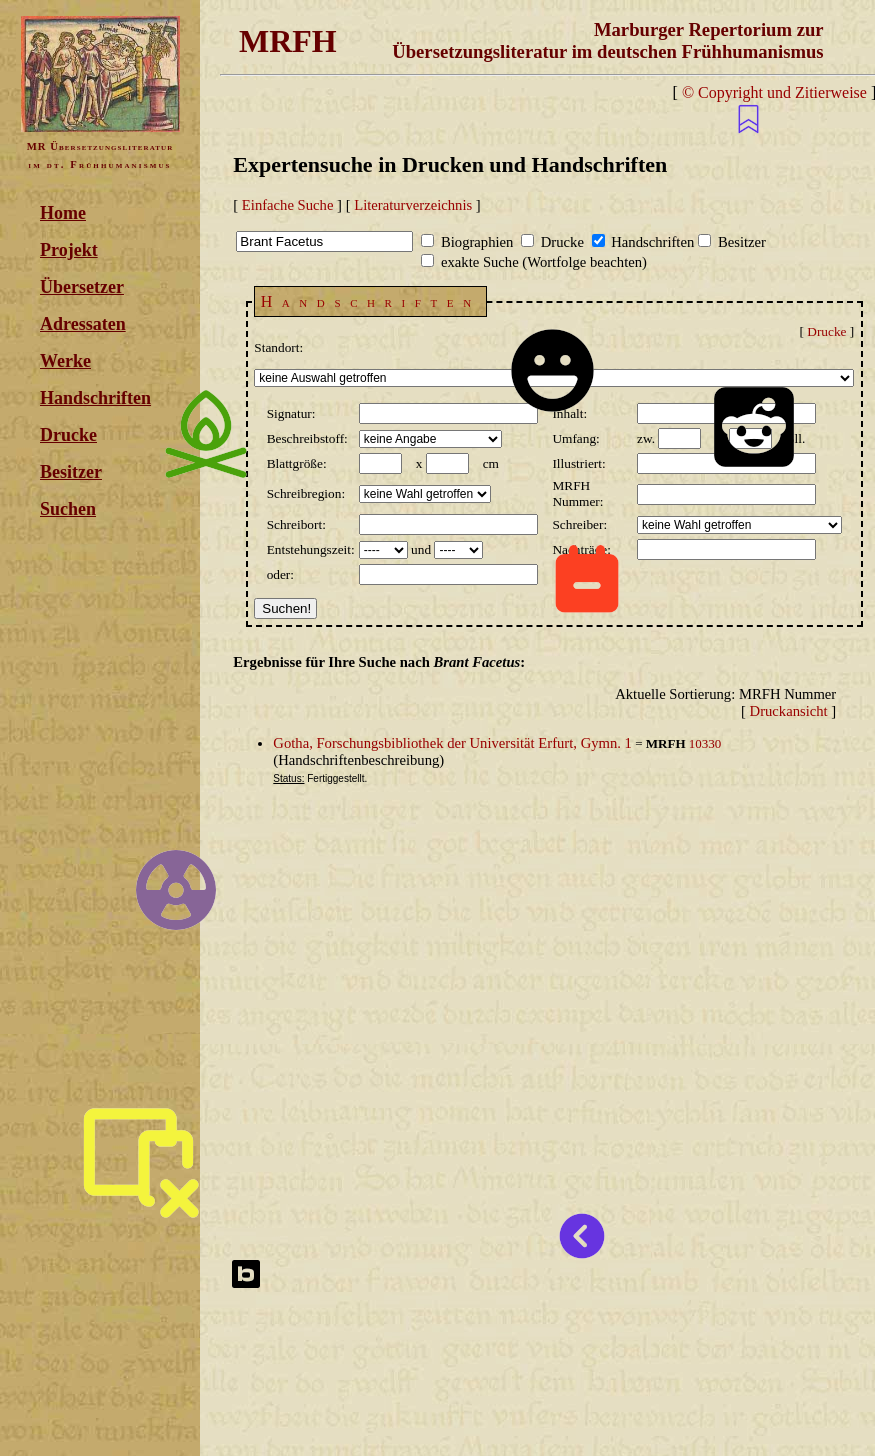 Image resolution: width=875 pixels, height=1456 pixels. I want to click on bimobject logo, so click(246, 1274).